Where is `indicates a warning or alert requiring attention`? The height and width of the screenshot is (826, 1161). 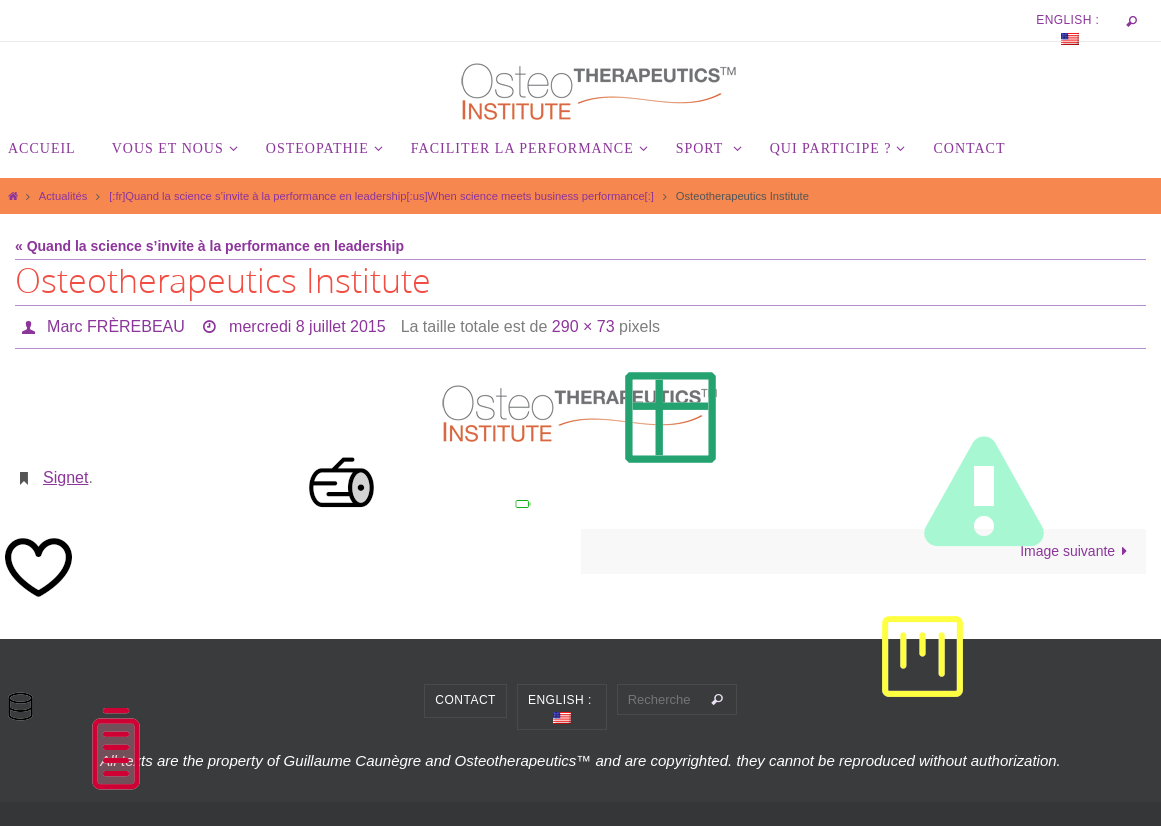
indicates a warning or alert requiring attention is located at coordinates (984, 496).